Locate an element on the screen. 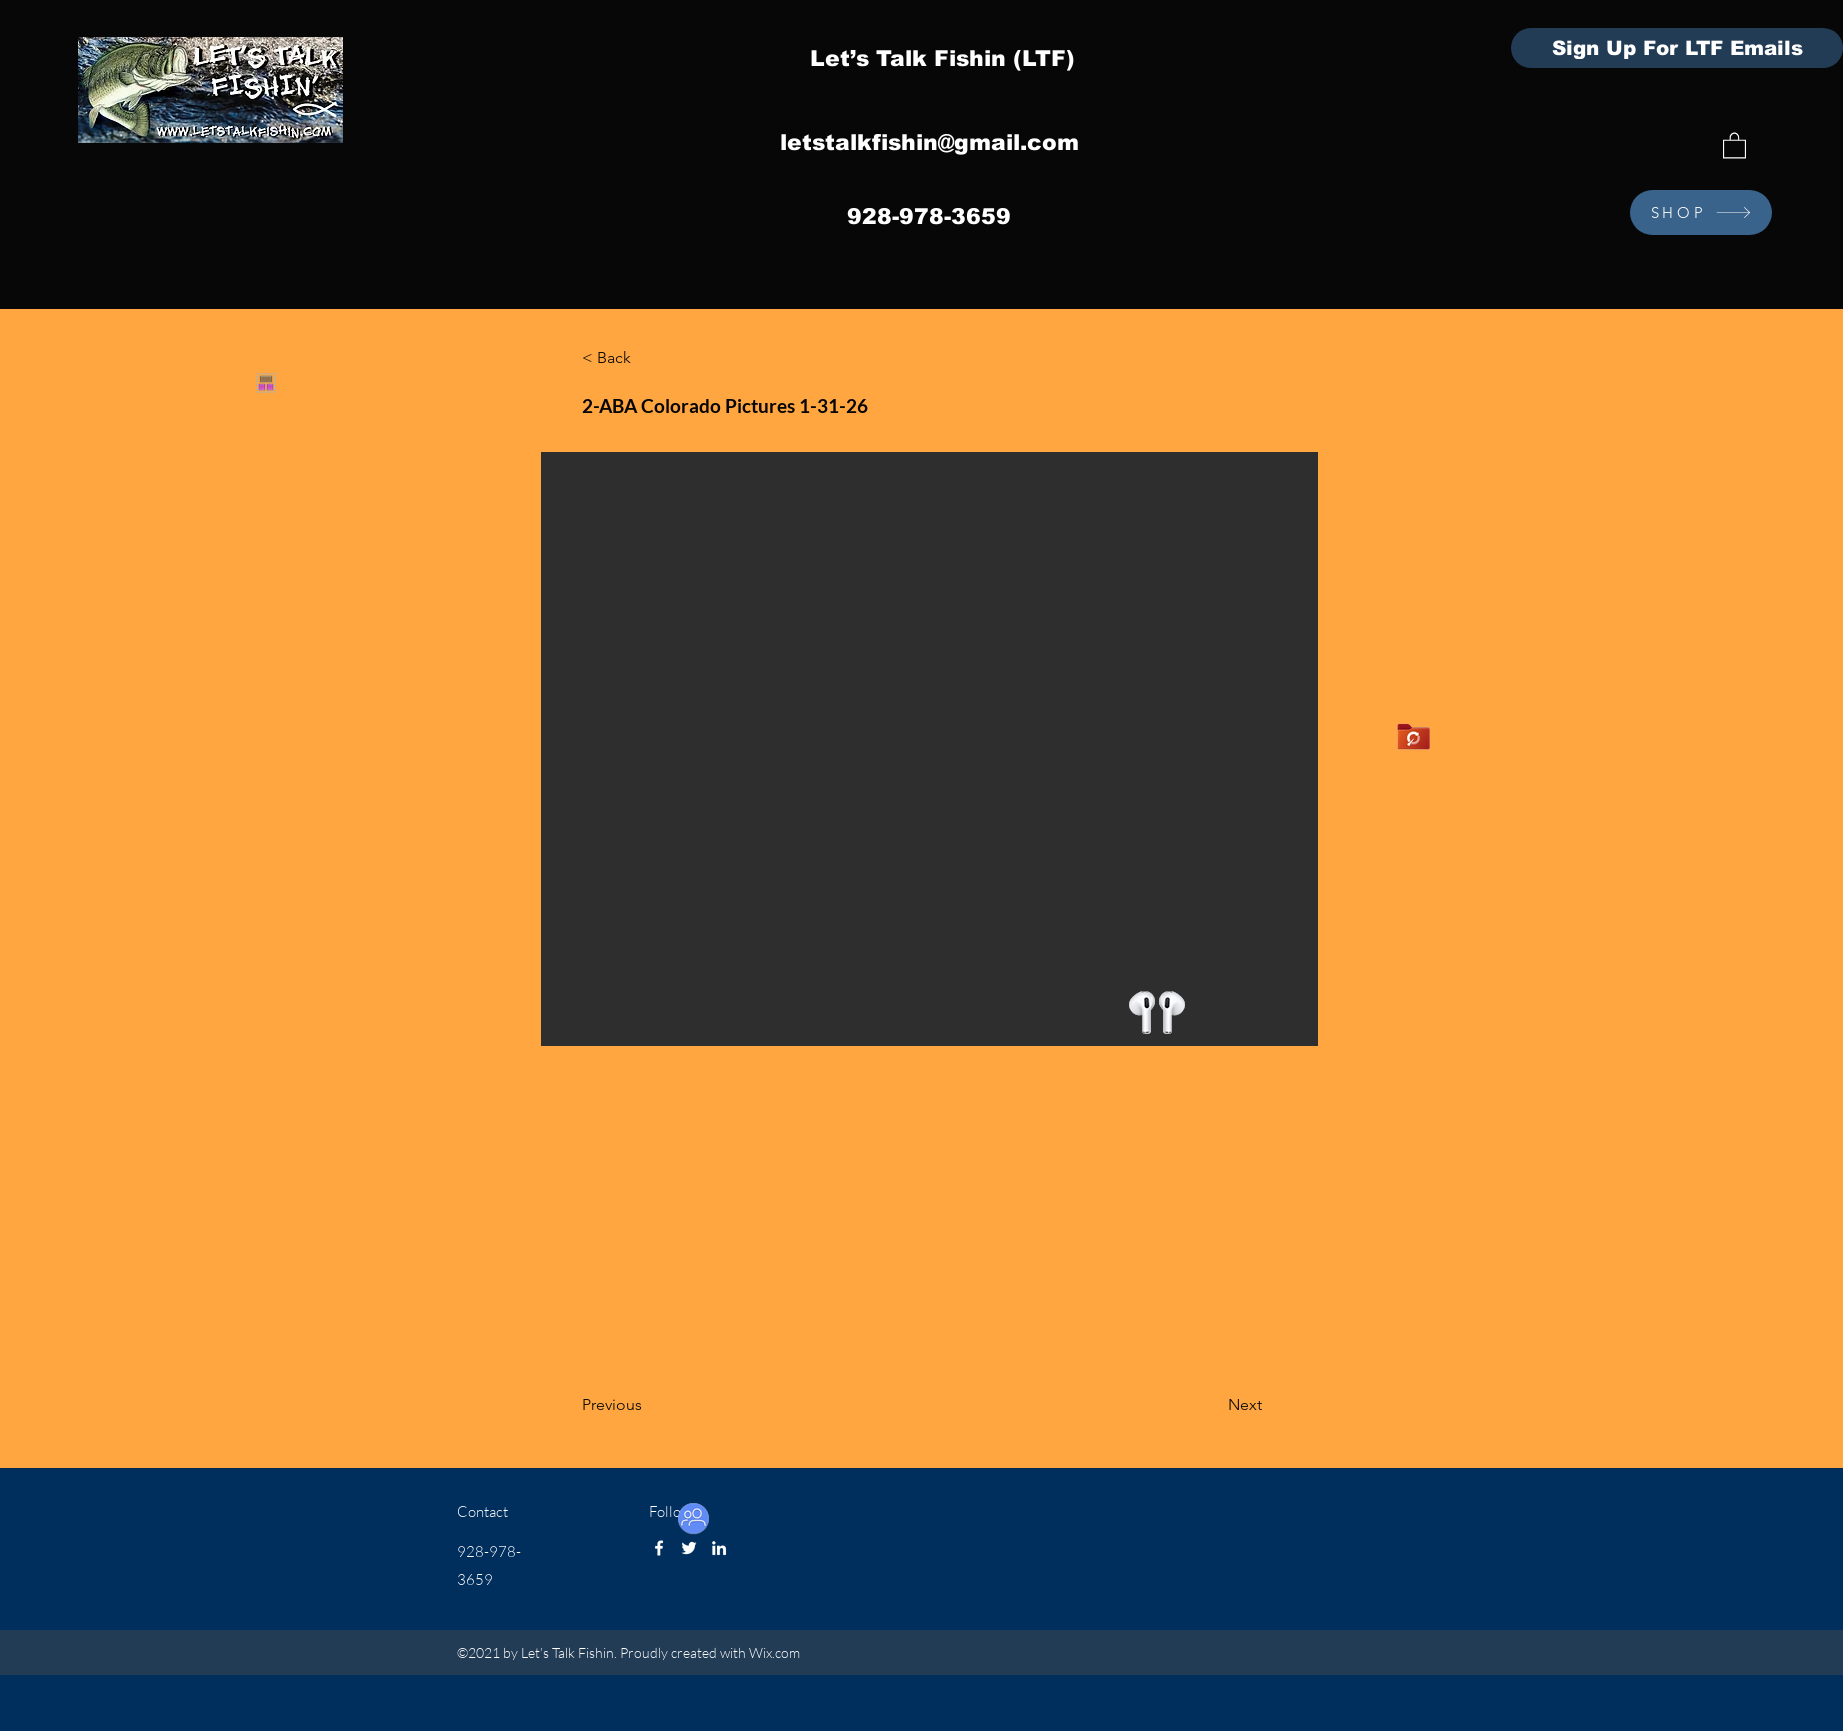 This screenshot has width=1843, height=1731. open amd storemi application folder is located at coordinates (1413, 737).